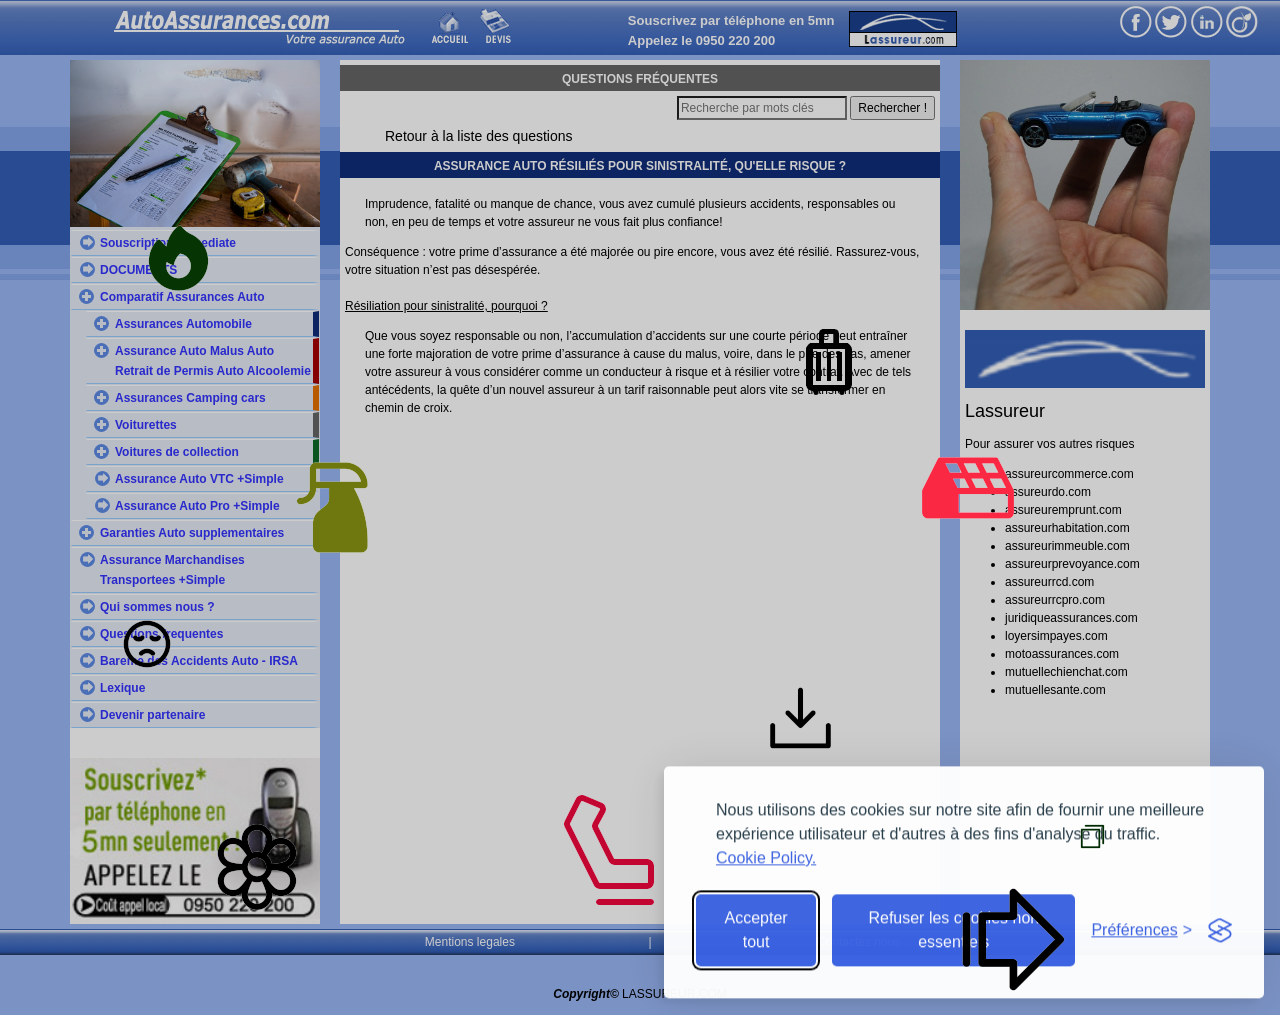  I want to click on select or reserve a seat, so click(607, 850).